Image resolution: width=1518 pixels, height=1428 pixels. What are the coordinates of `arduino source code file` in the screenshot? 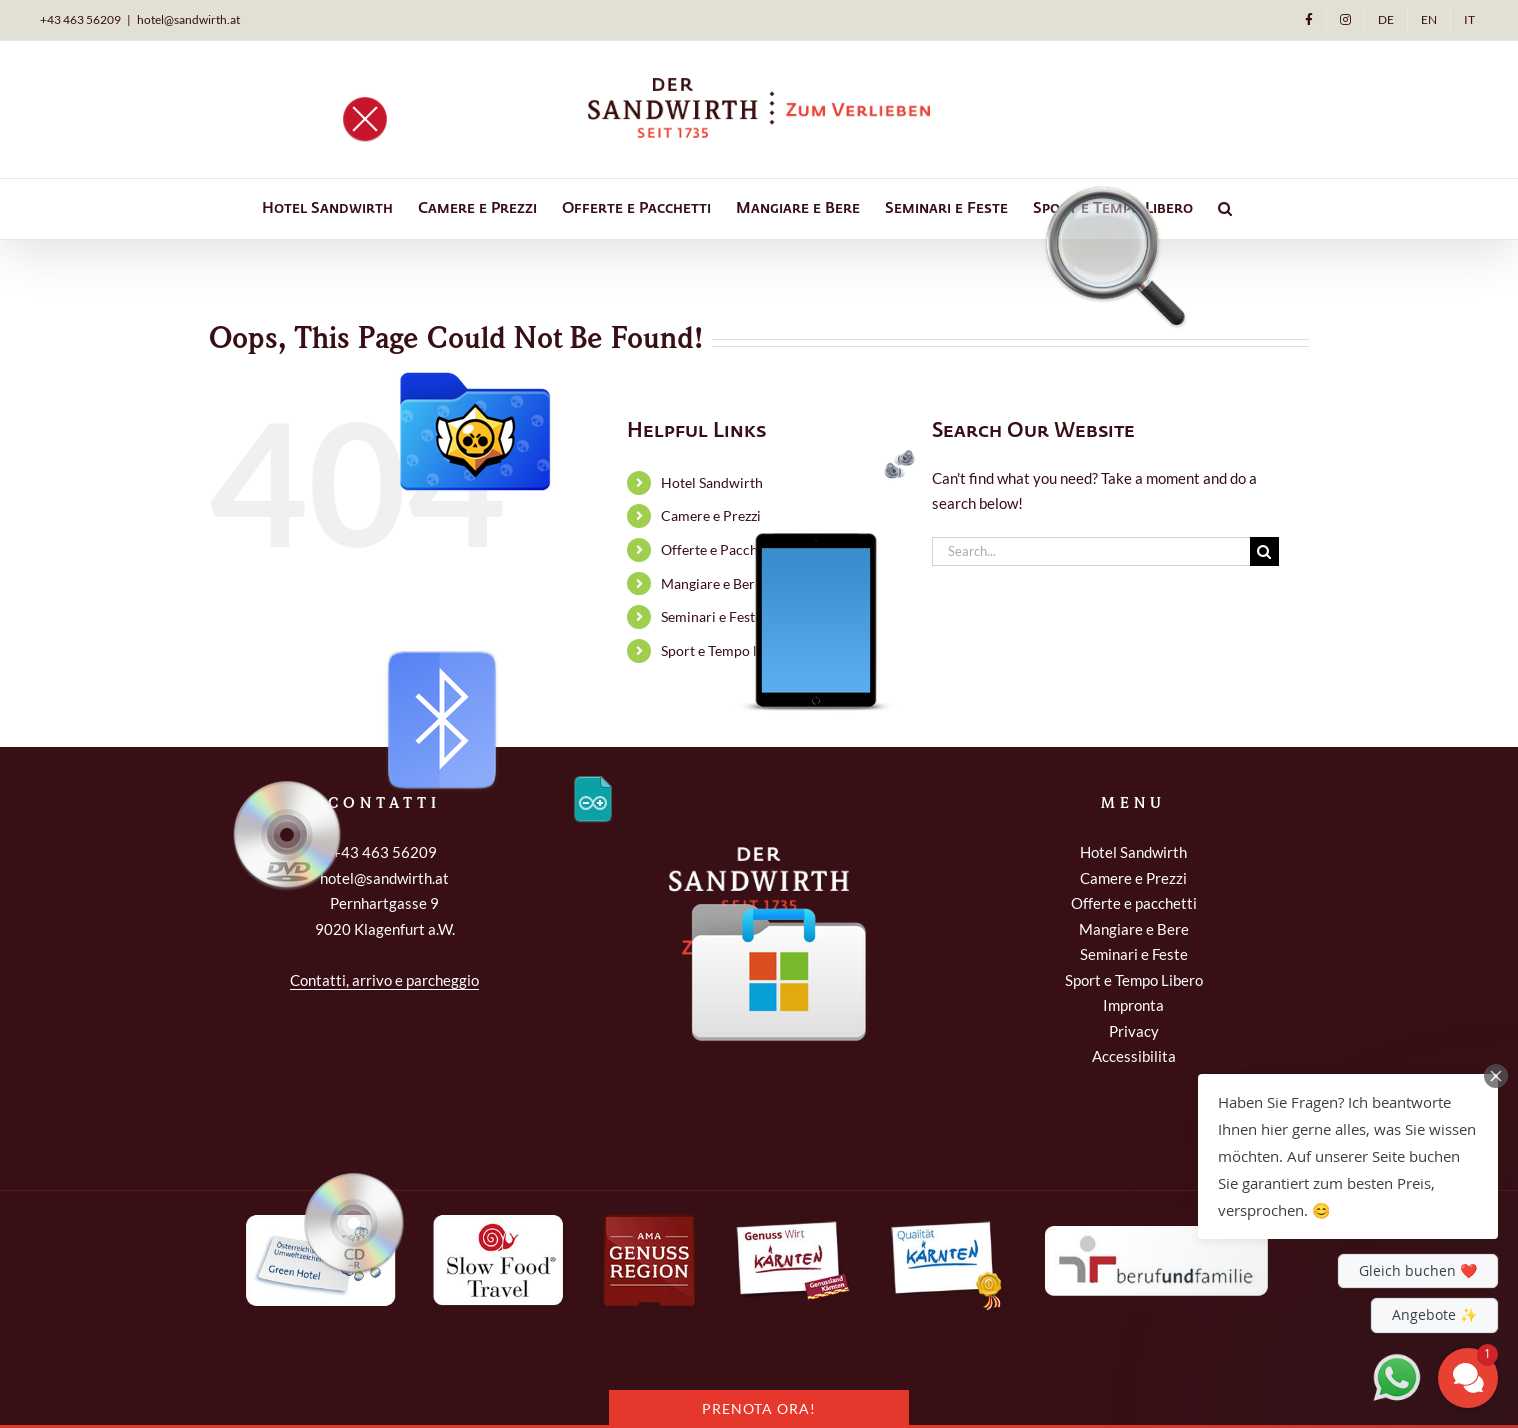 It's located at (593, 799).